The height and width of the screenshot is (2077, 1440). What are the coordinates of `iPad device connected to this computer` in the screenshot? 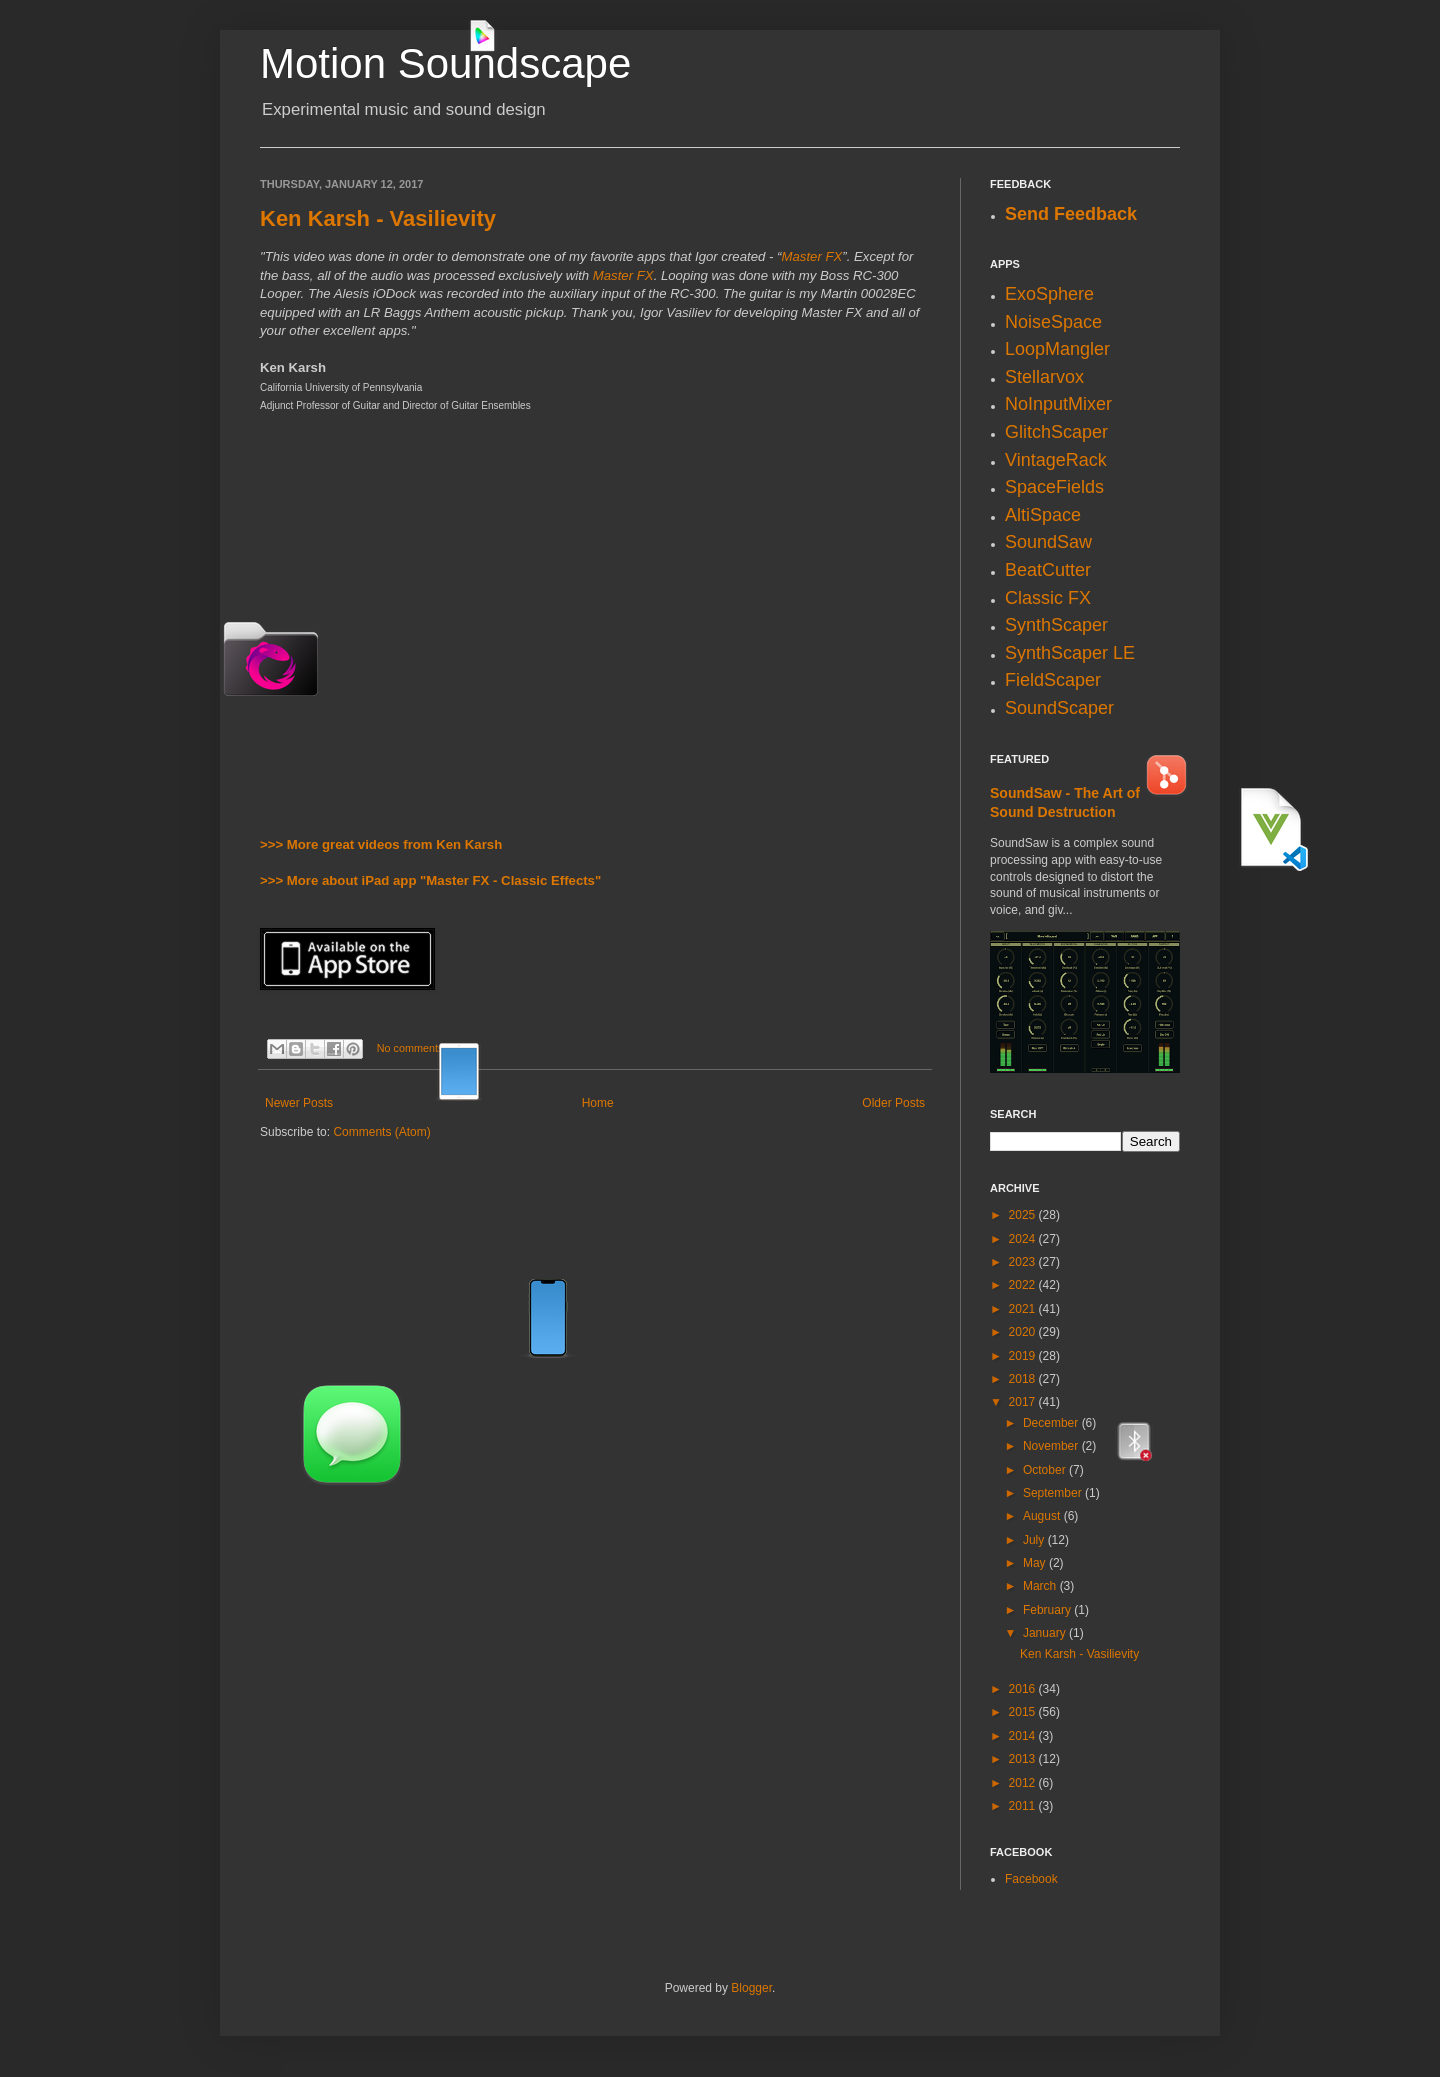 It's located at (459, 1072).